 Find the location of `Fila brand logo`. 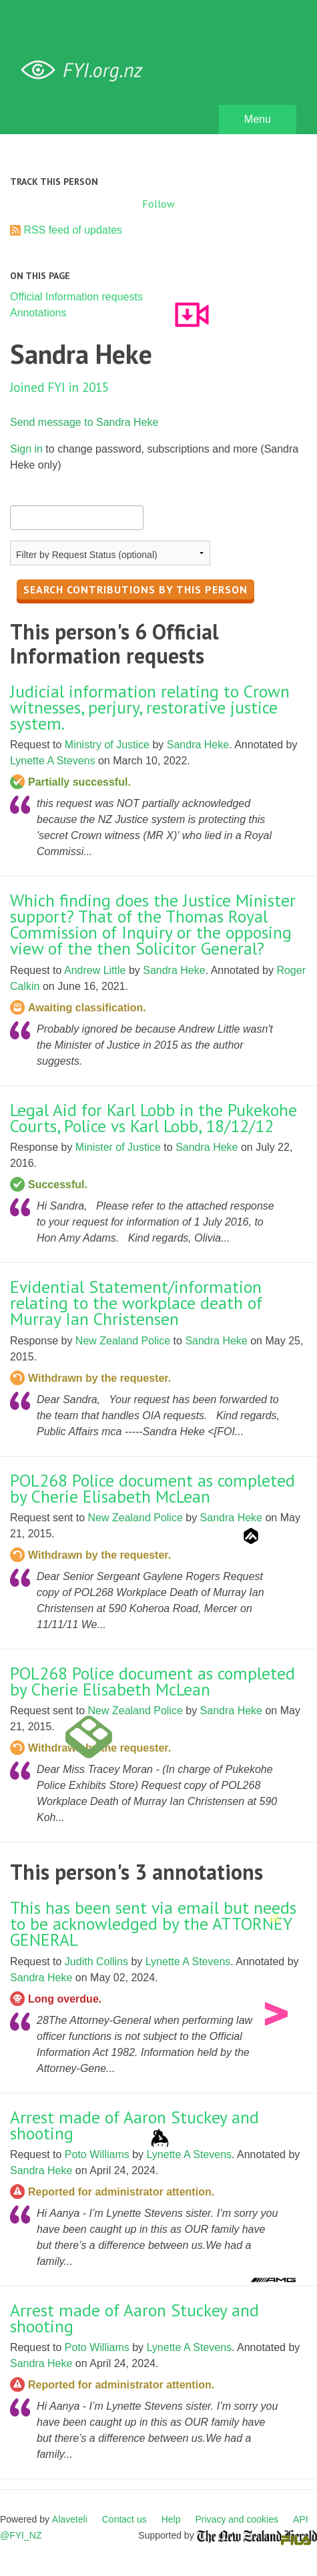

Fila brand logo is located at coordinates (296, 2540).